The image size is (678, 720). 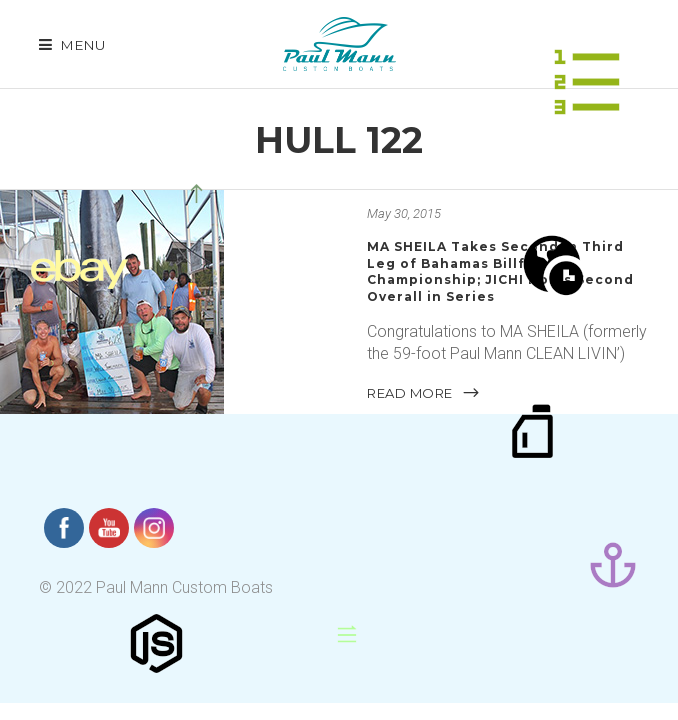 What do you see at coordinates (347, 635) in the screenshot?
I see `play items in sequential order` at bounding box center [347, 635].